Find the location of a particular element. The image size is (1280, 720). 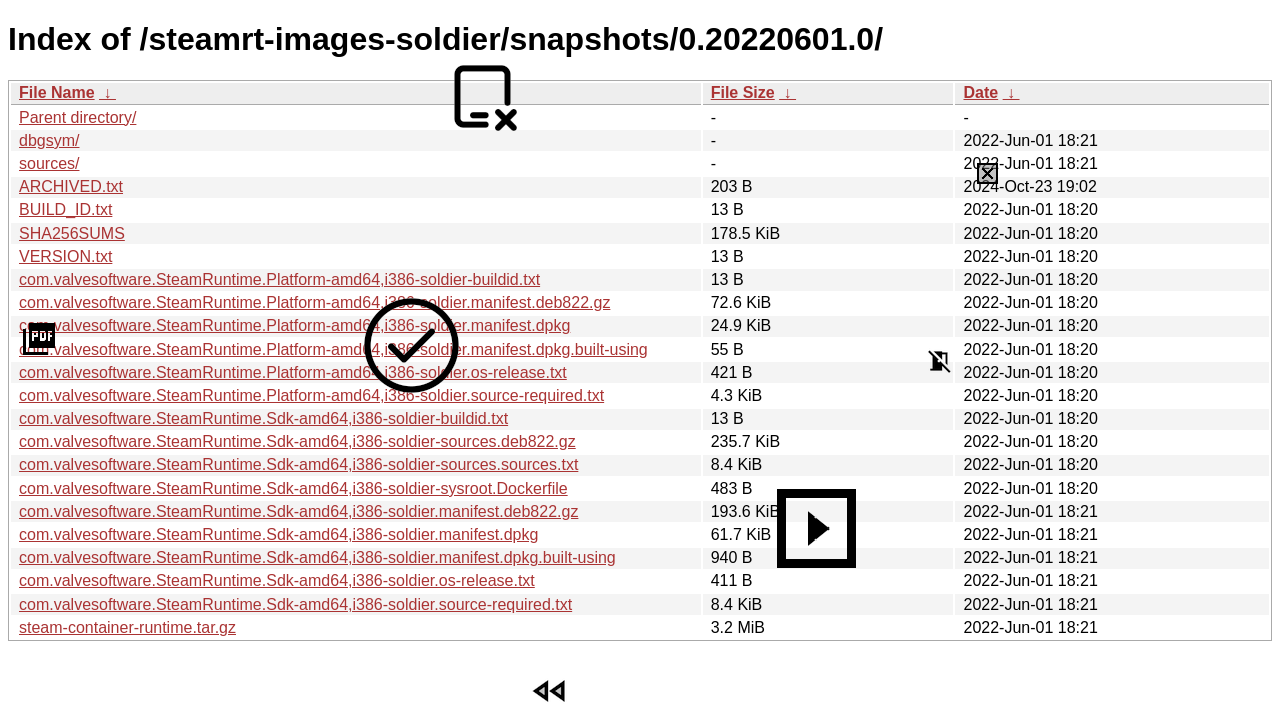

disconnect or remove iPad device is located at coordinates (482, 96).